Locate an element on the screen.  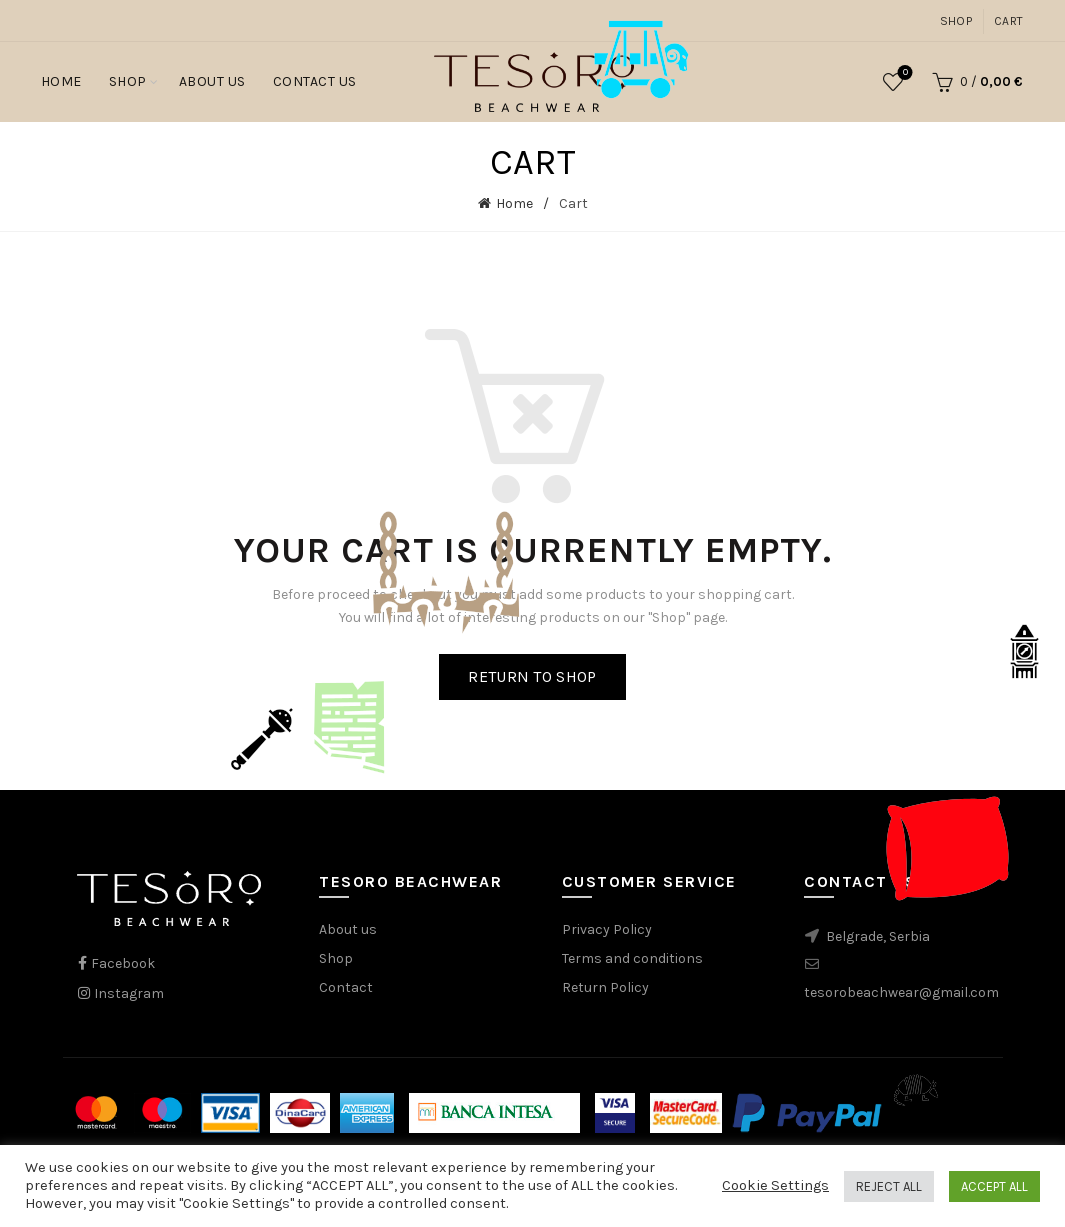
select holy water sprinkler item is located at coordinates (262, 739).